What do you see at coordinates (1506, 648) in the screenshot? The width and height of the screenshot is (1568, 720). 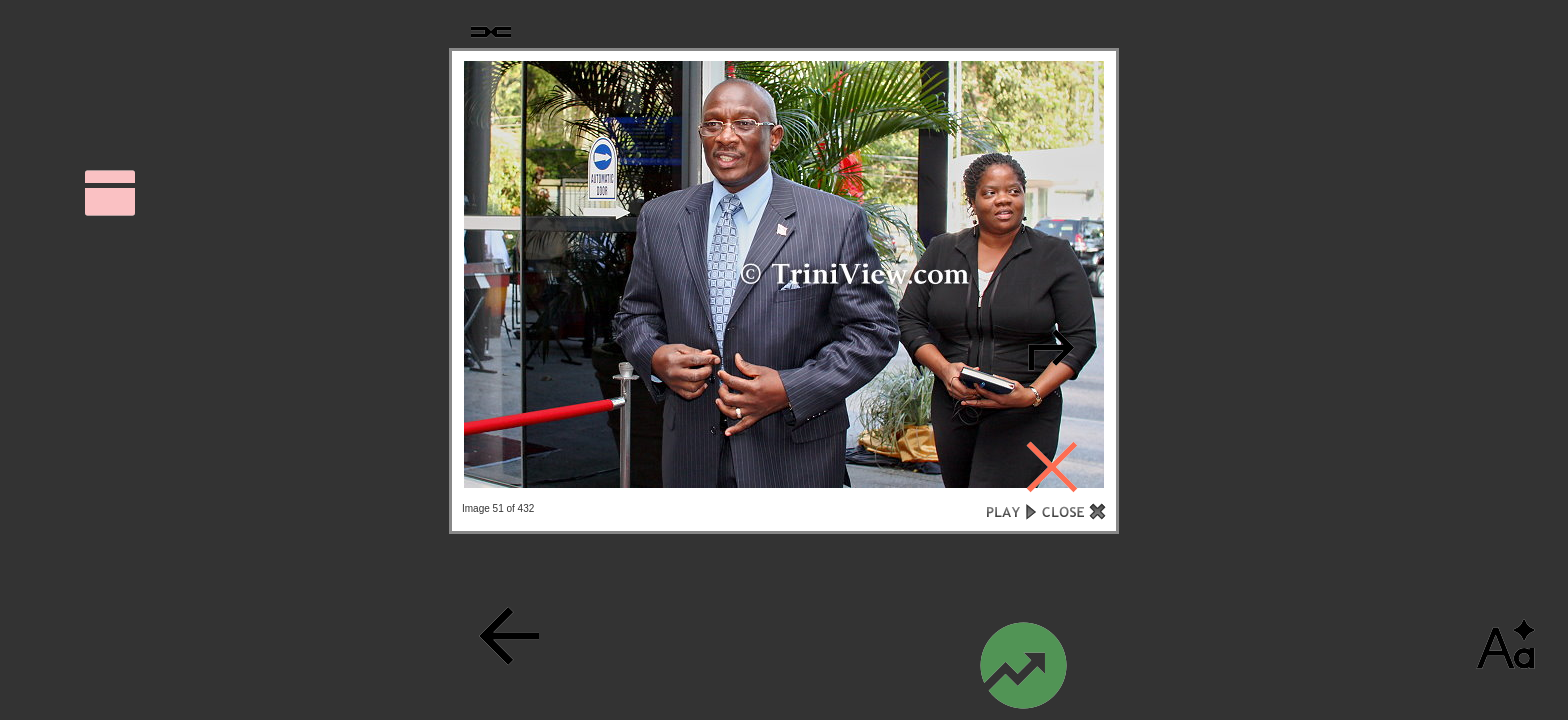 I see `adjust text size with AI assistance` at bounding box center [1506, 648].